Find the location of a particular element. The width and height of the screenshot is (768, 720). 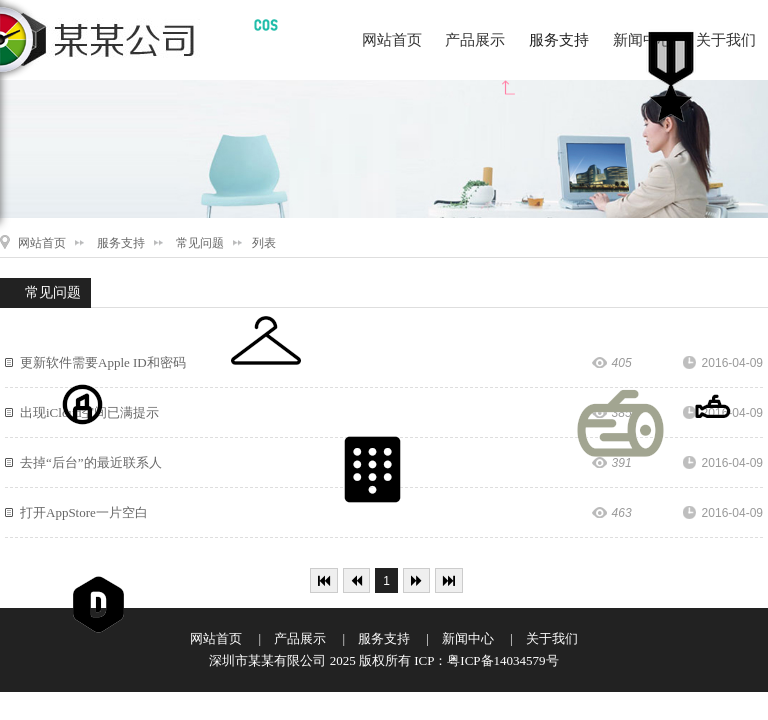

activate highlighter tool is located at coordinates (82, 404).